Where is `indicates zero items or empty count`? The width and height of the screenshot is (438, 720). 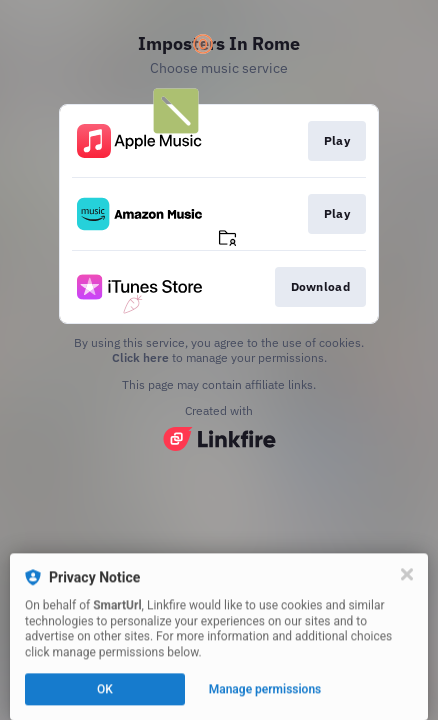 indicates zero items or empty count is located at coordinates (203, 44).